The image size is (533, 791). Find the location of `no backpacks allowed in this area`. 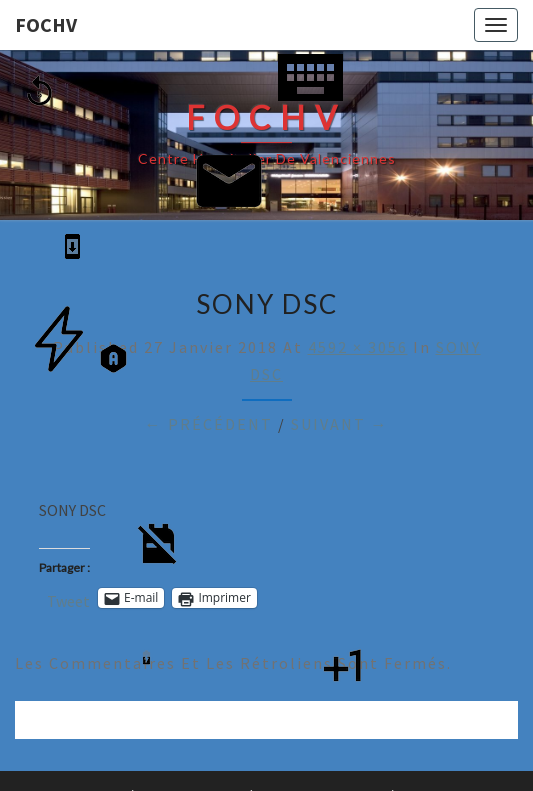

no backpacks allowed in this area is located at coordinates (158, 543).